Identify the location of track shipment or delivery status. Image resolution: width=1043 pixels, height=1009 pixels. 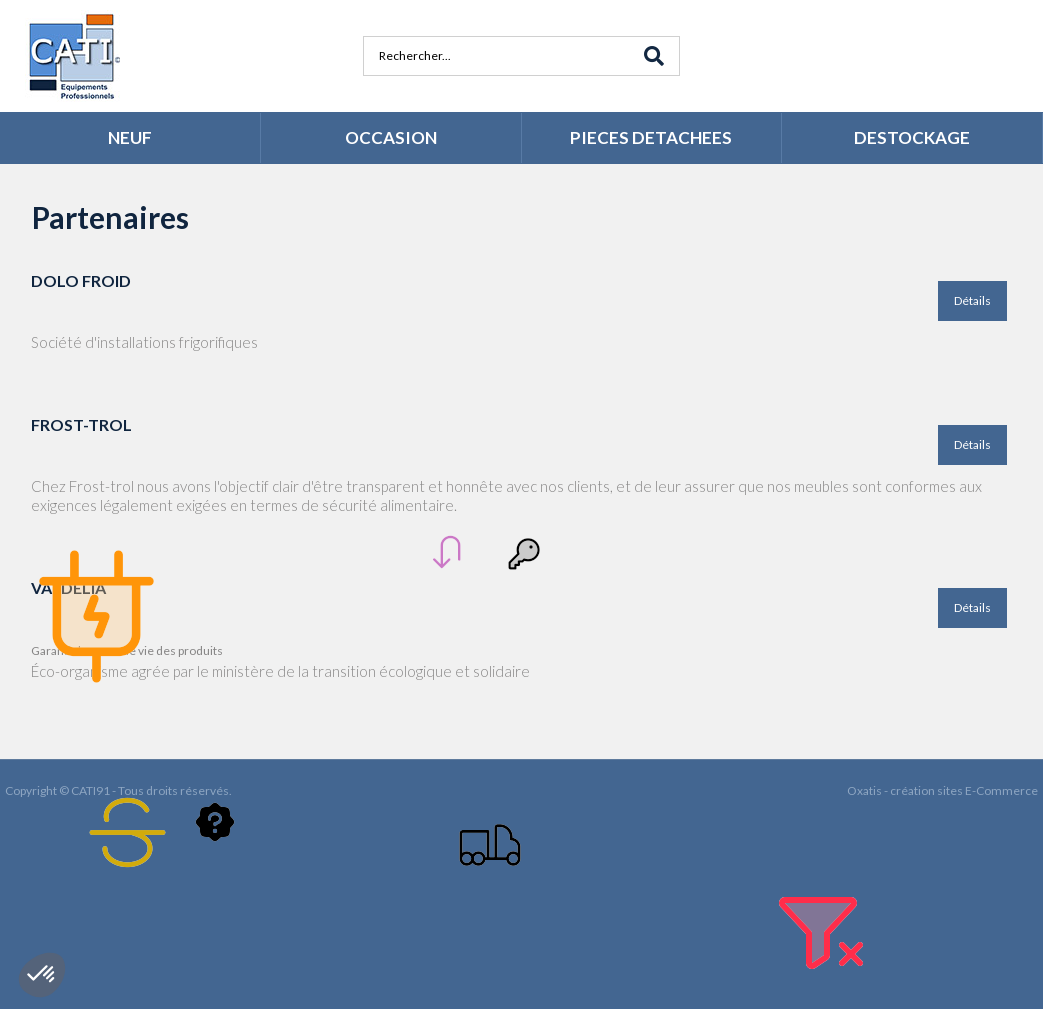
(490, 845).